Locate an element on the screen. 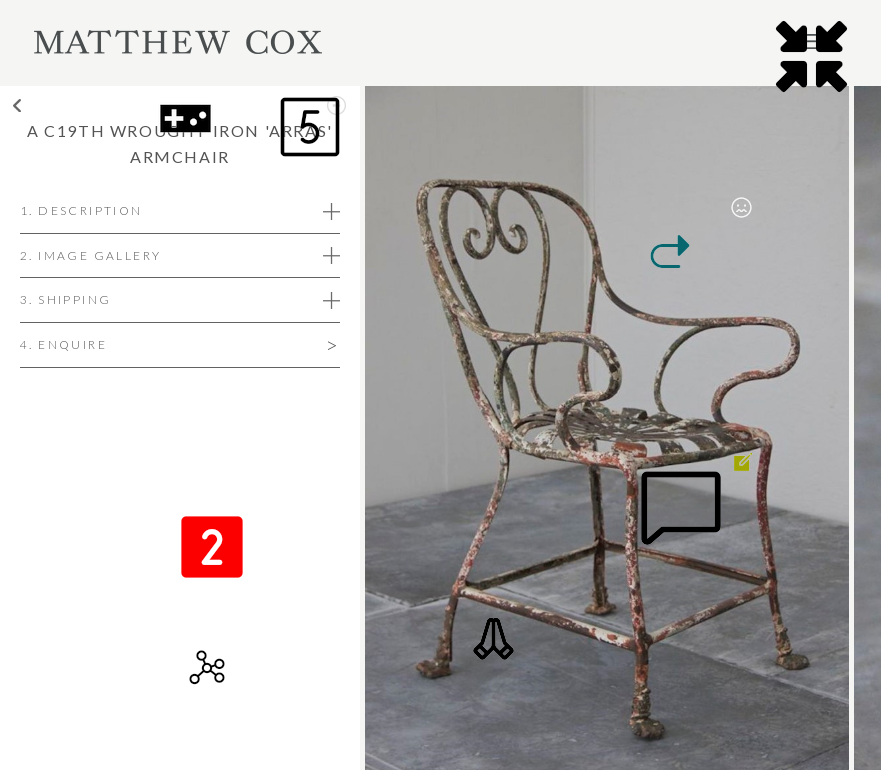 This screenshot has height=770, width=881. express gratitude or thanks is located at coordinates (493, 639).